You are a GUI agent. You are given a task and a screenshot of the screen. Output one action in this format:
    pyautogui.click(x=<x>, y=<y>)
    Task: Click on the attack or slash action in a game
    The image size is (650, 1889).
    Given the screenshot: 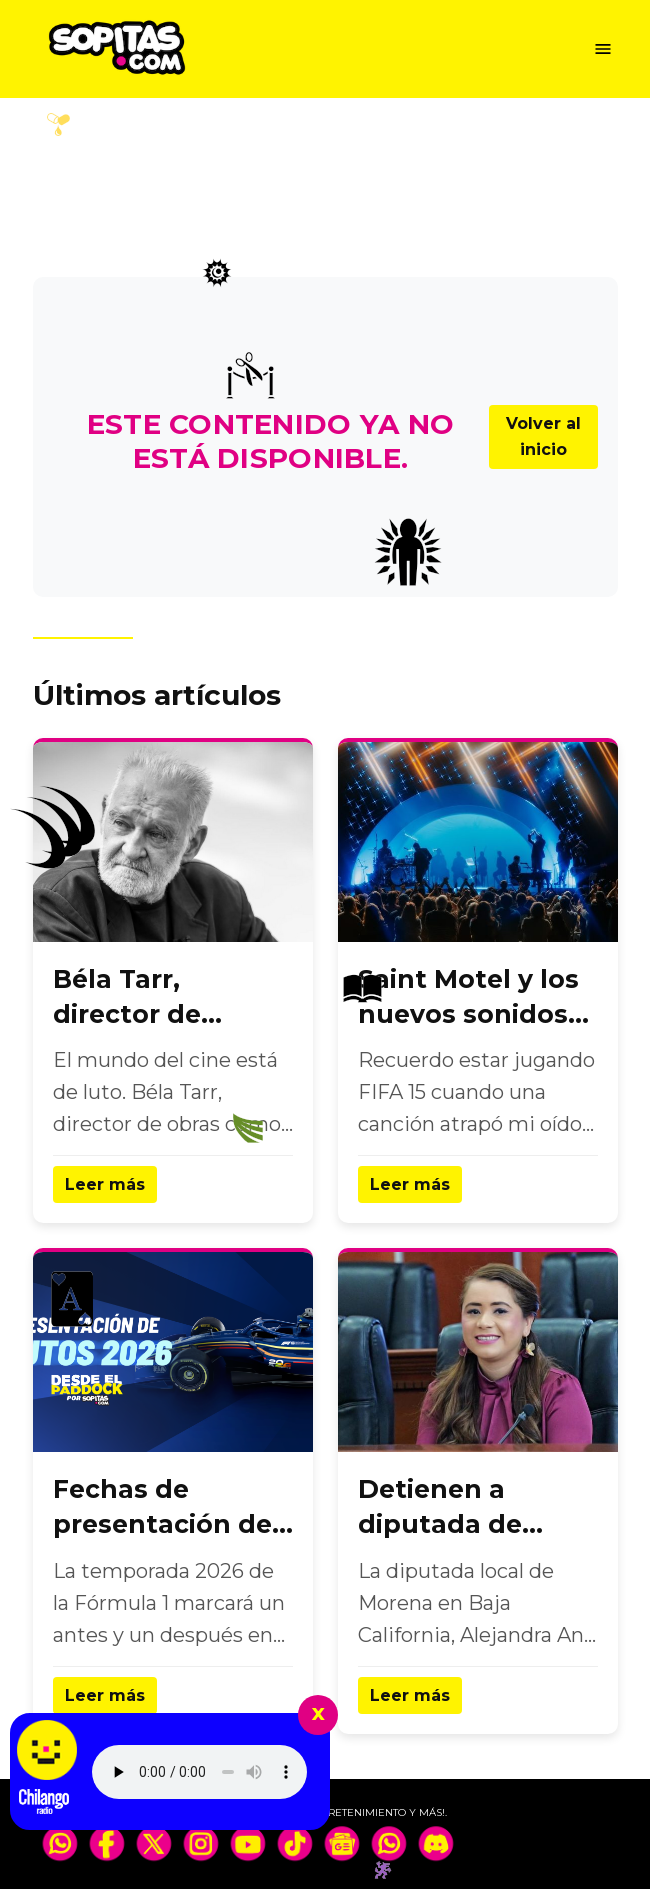 What is the action you would take?
    pyautogui.click(x=52, y=827)
    